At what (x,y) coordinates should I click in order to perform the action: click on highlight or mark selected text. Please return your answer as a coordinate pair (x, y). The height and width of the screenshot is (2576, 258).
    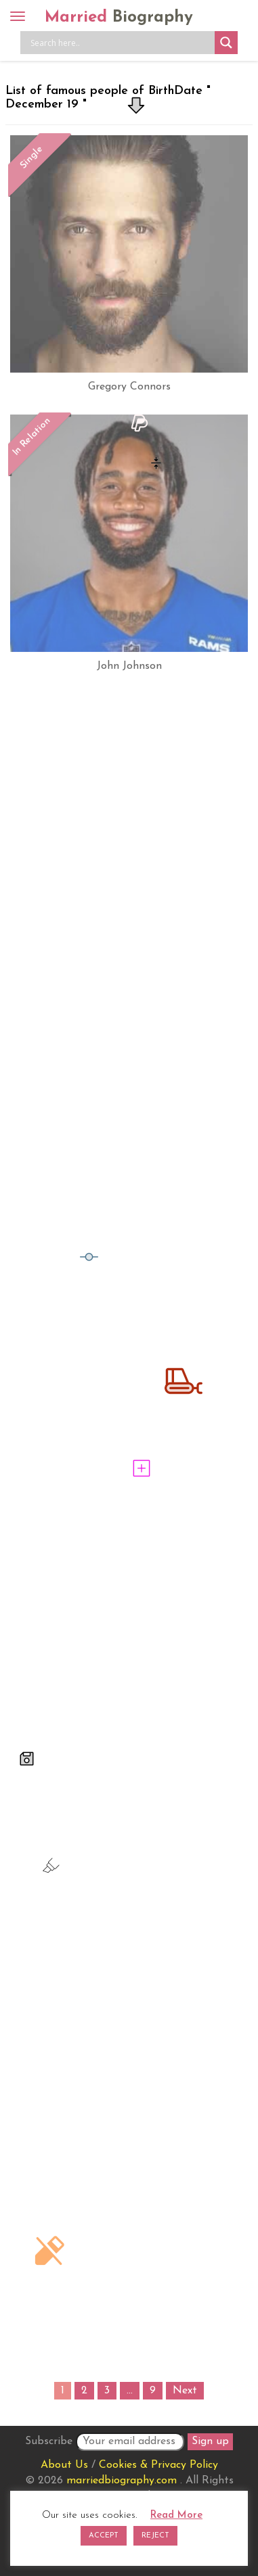
    Looking at the image, I should click on (50, 1866).